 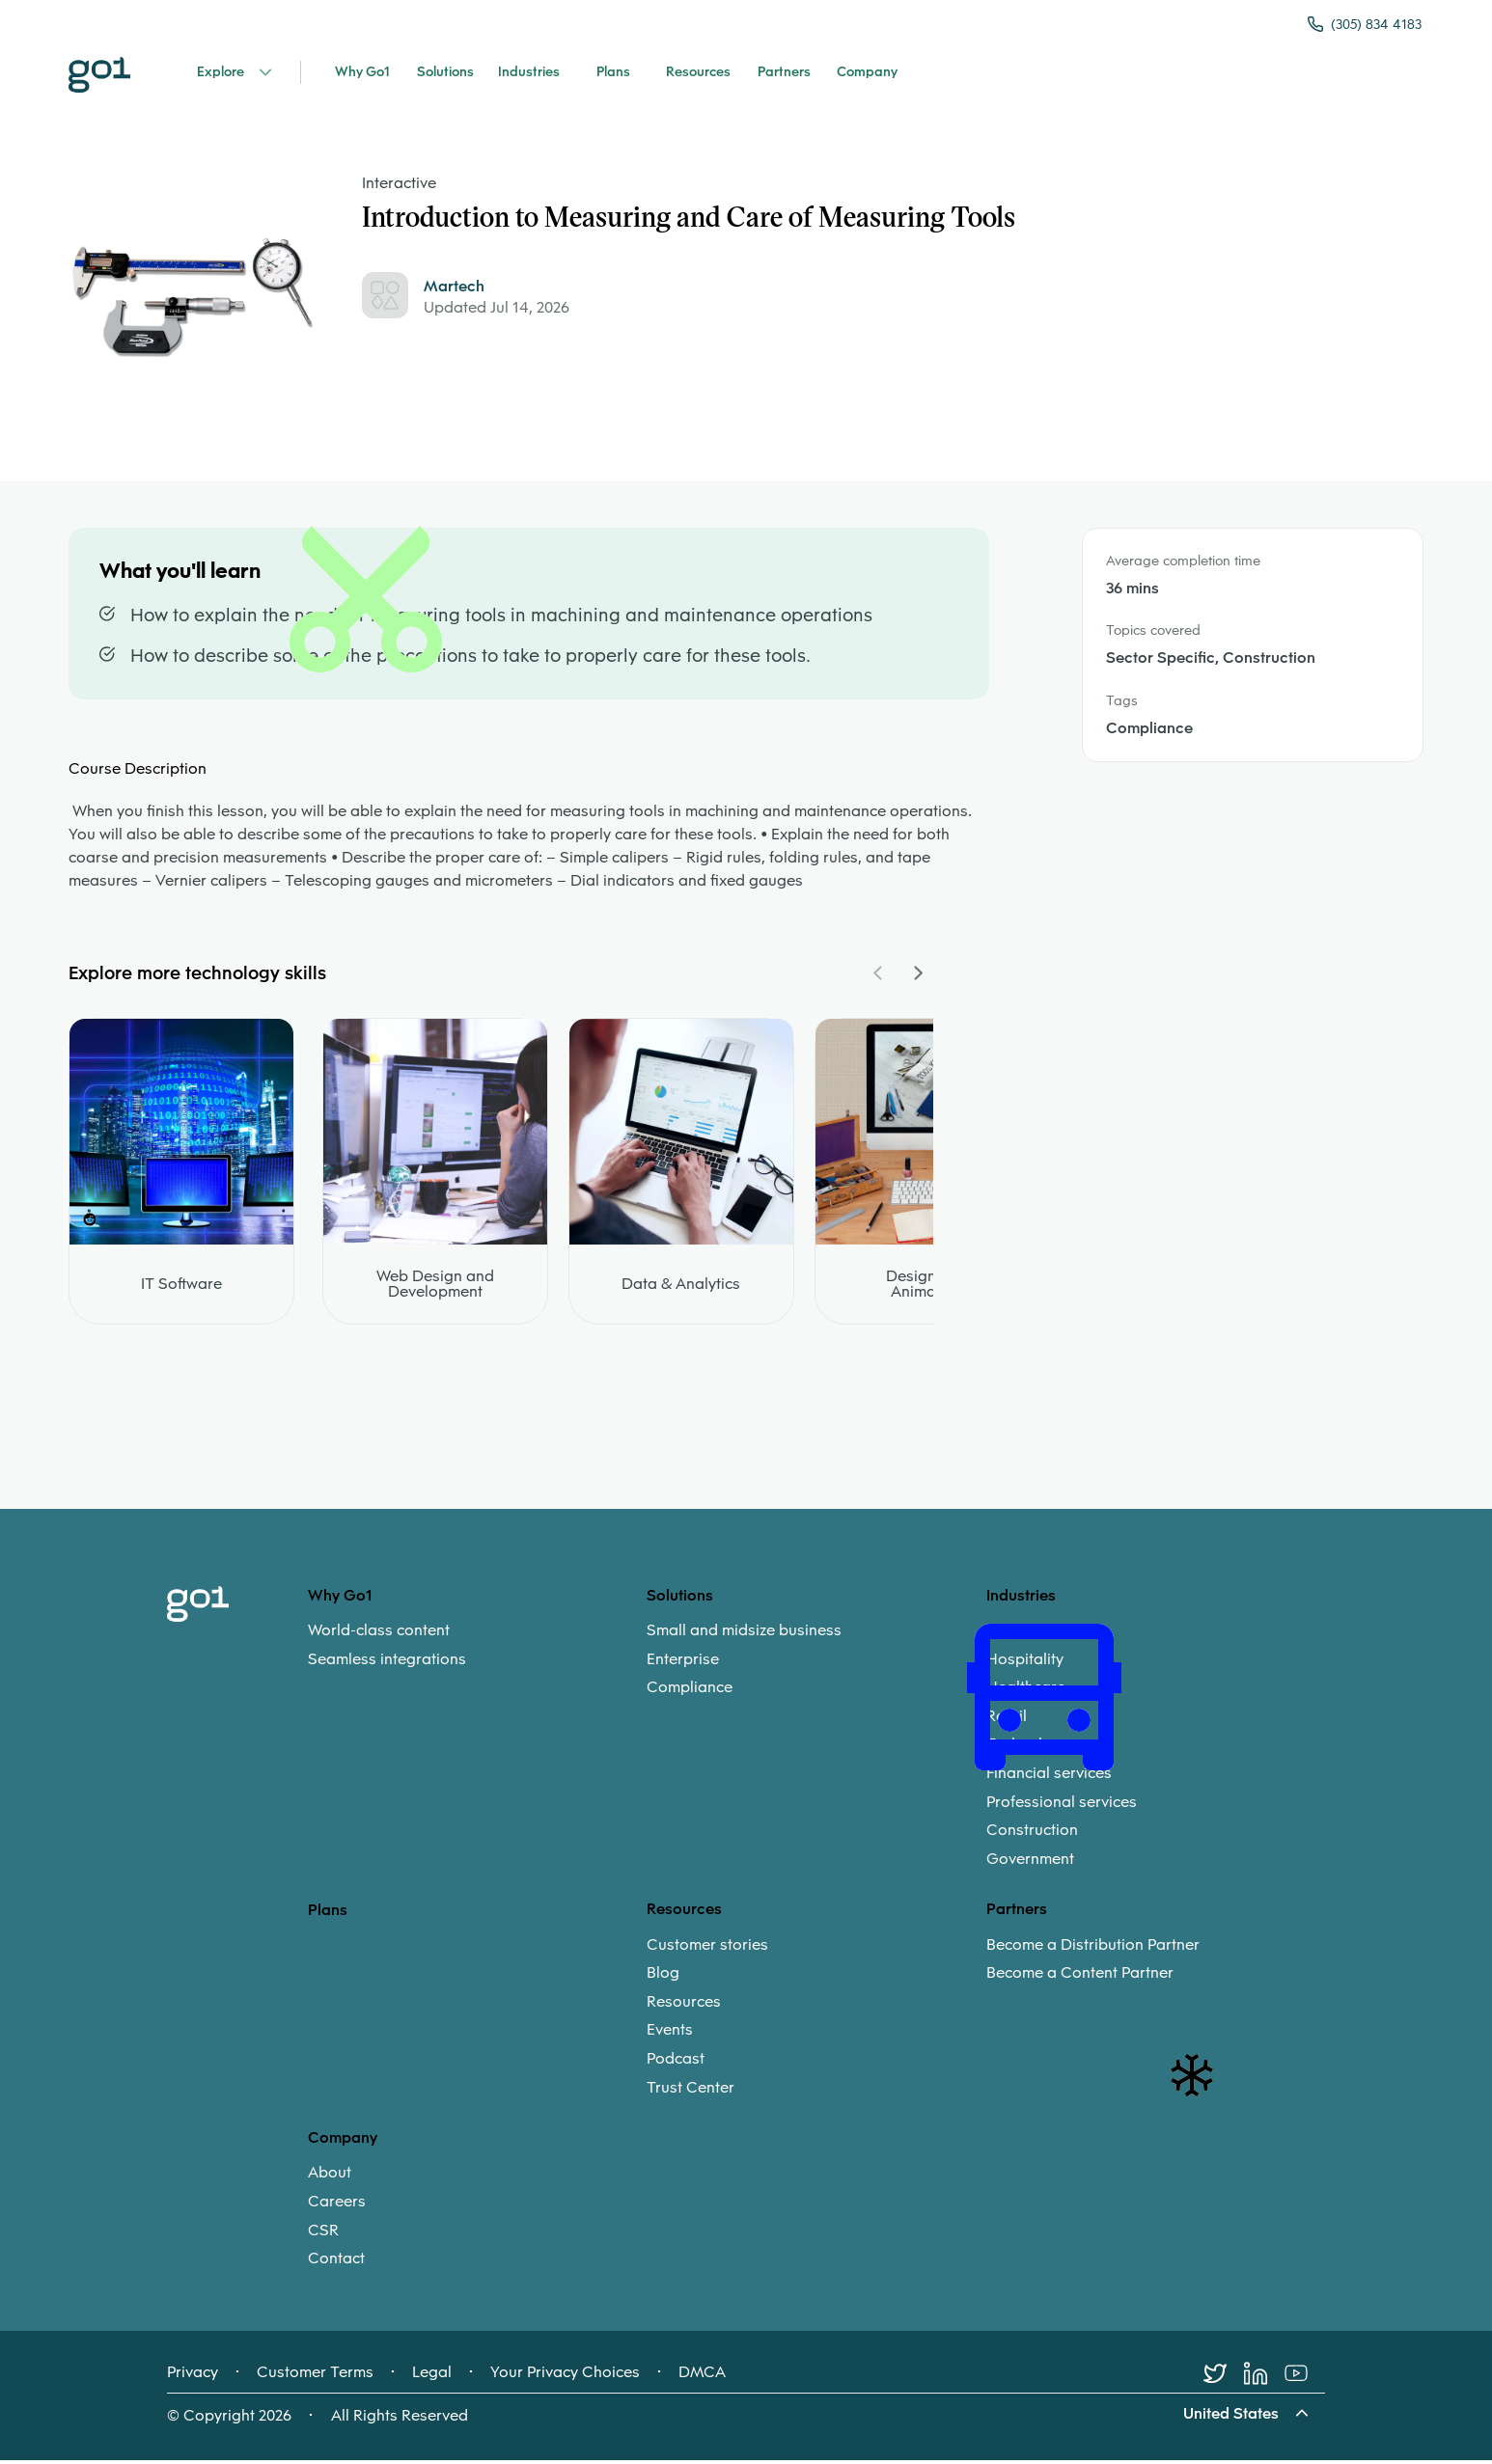 What do you see at coordinates (1192, 2075) in the screenshot?
I see `activate cooling or air conditioning mode` at bounding box center [1192, 2075].